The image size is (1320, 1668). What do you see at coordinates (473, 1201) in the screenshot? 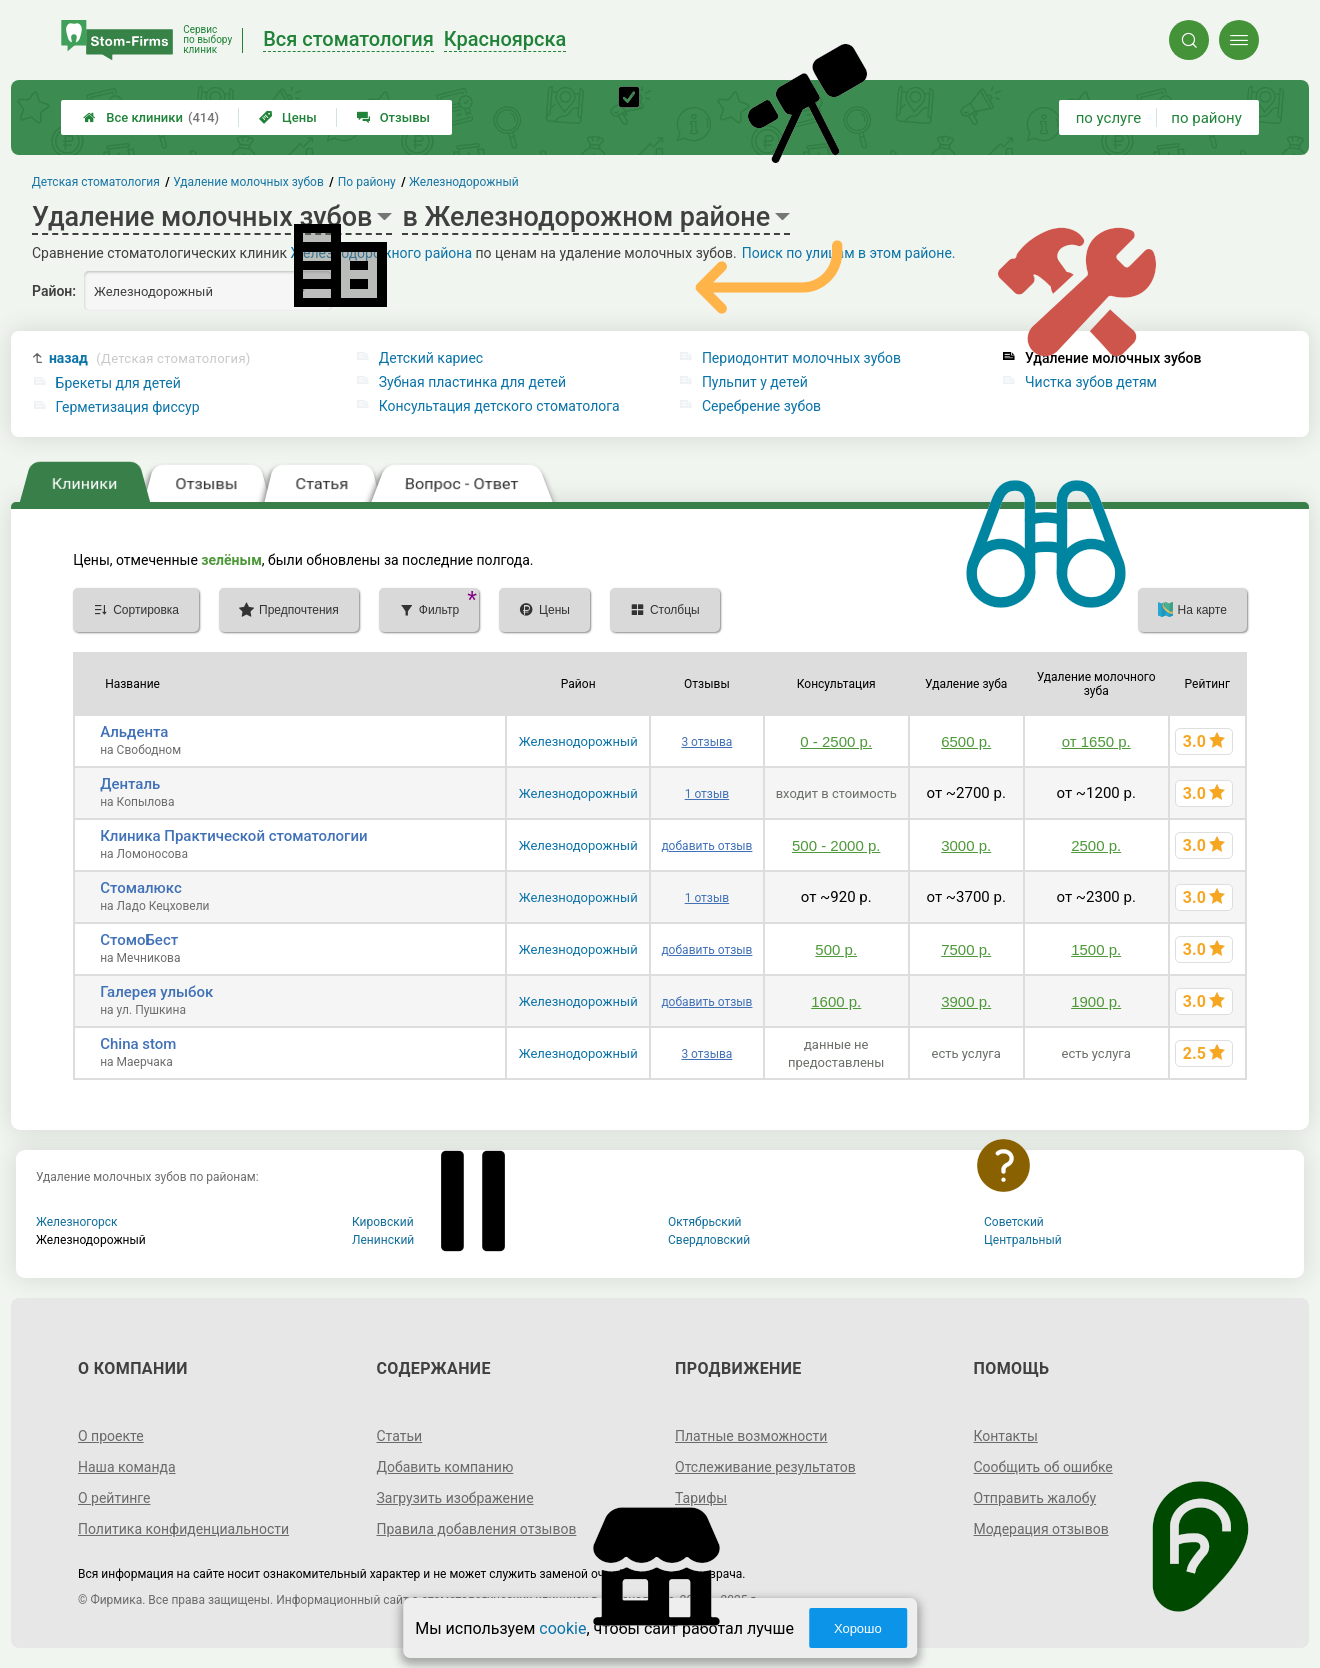
I see `pause media playback` at bounding box center [473, 1201].